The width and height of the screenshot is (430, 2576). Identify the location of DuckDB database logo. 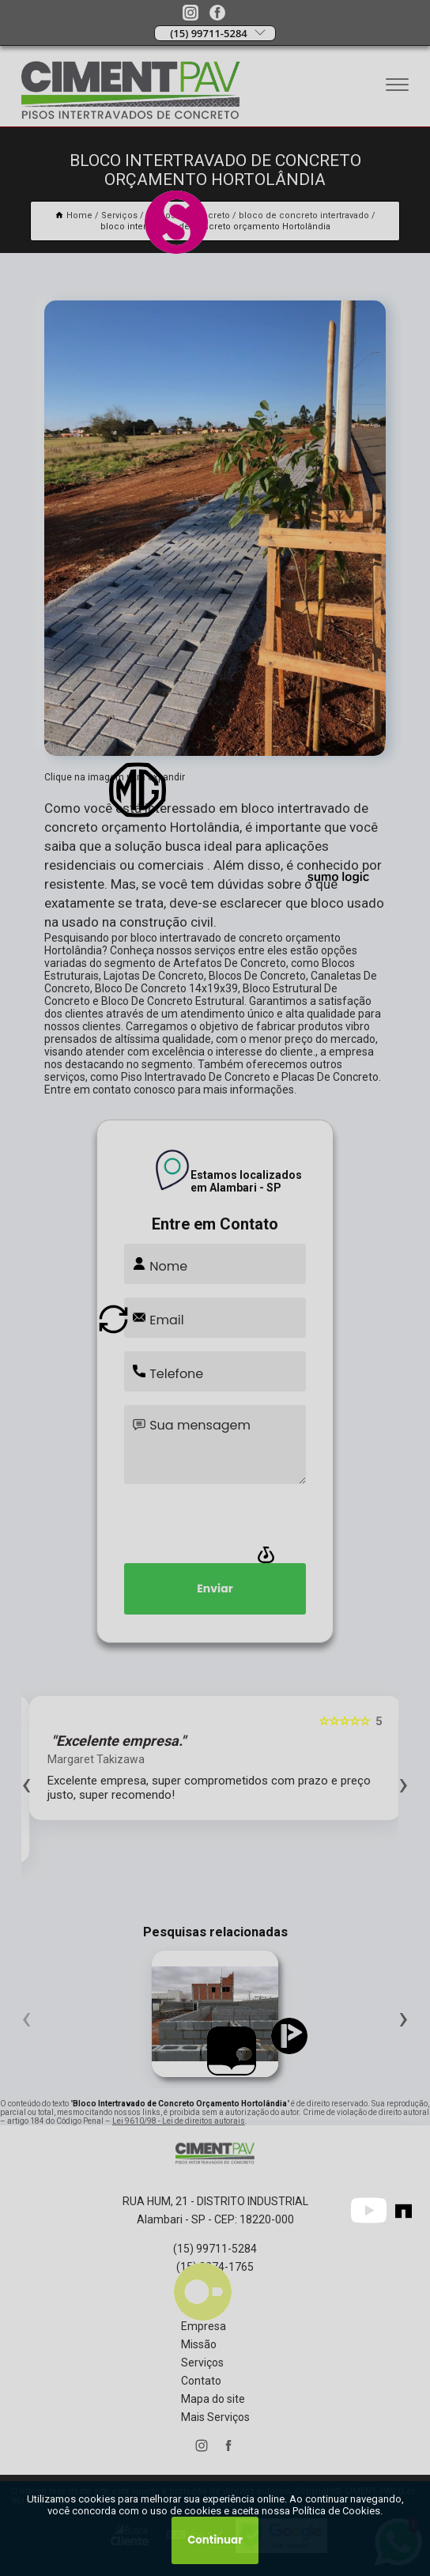
(202, 2291).